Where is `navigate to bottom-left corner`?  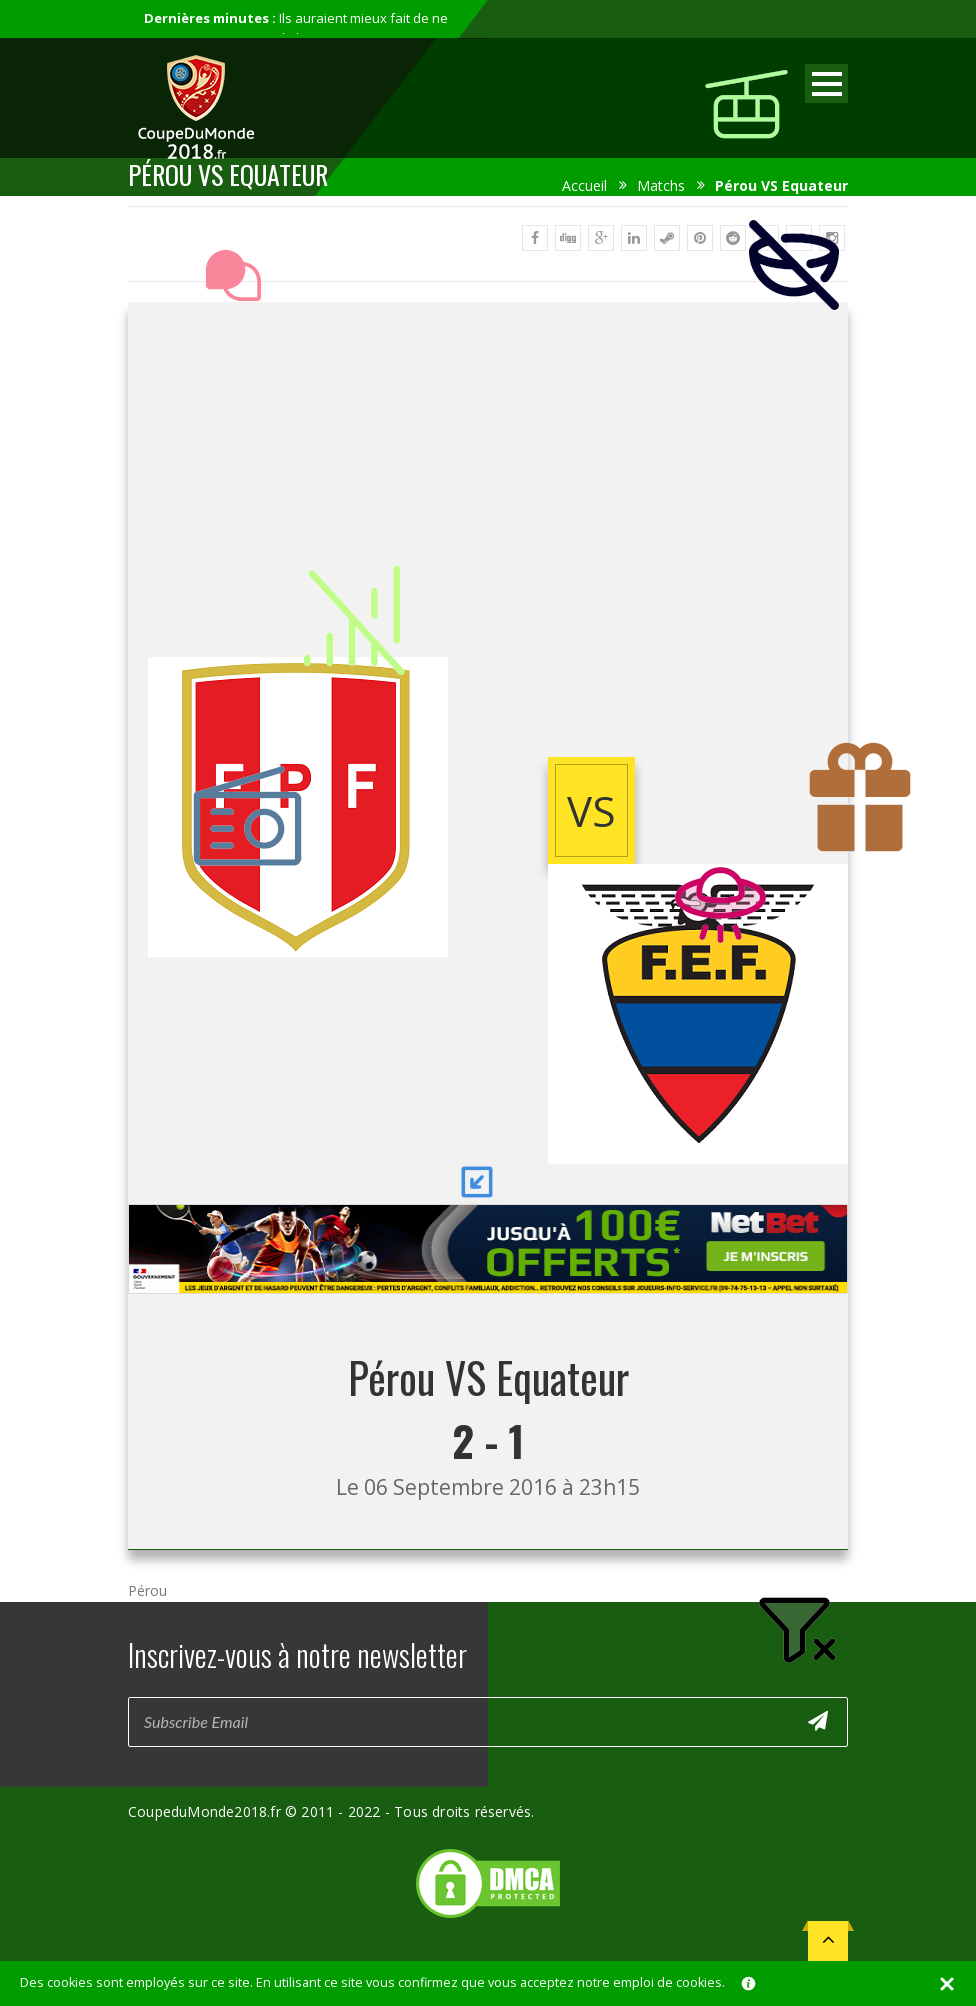
navigate to bottom-left corner is located at coordinates (477, 1182).